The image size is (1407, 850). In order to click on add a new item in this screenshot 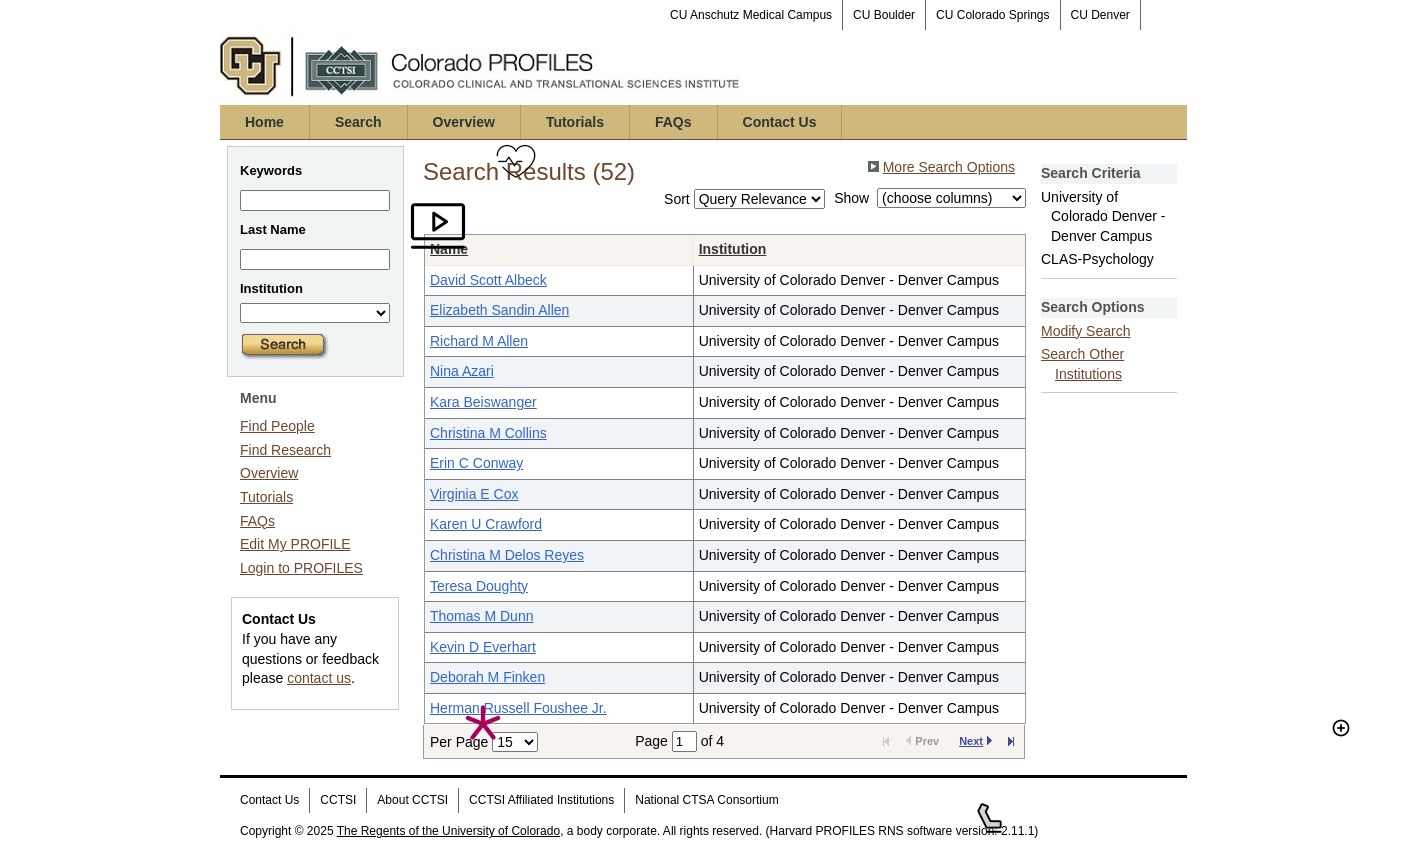, I will do `click(1341, 728)`.